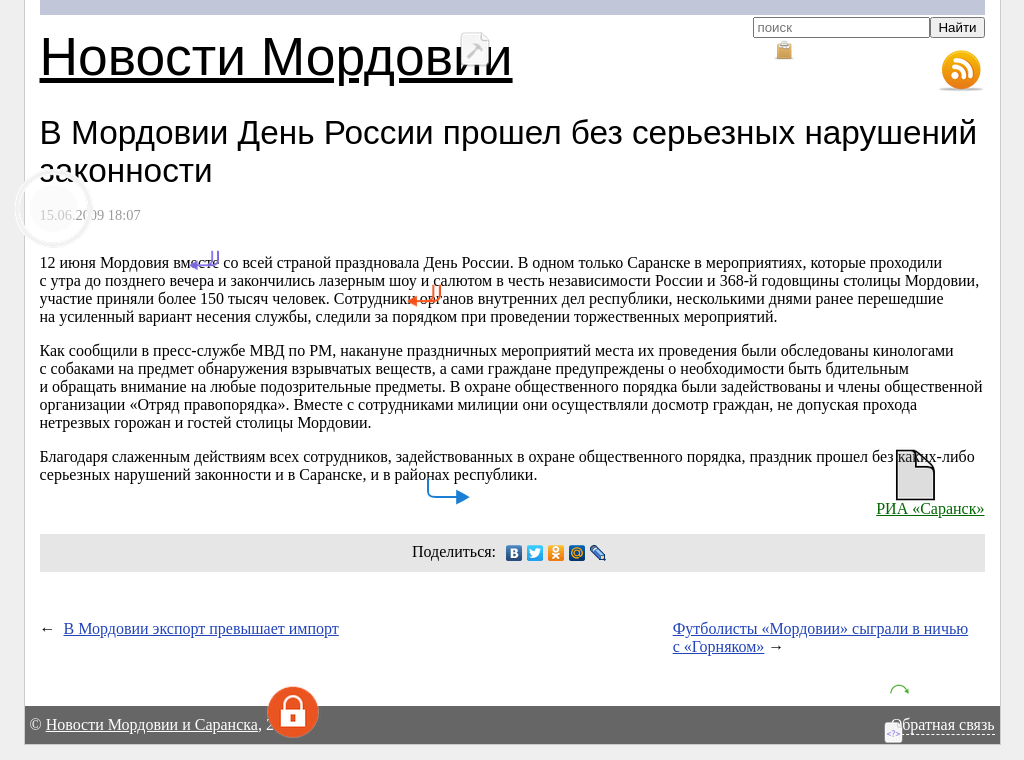 Image resolution: width=1024 pixels, height=760 pixels. Describe the element at coordinates (475, 49) in the screenshot. I see `indicates a CMake configuration file` at that location.